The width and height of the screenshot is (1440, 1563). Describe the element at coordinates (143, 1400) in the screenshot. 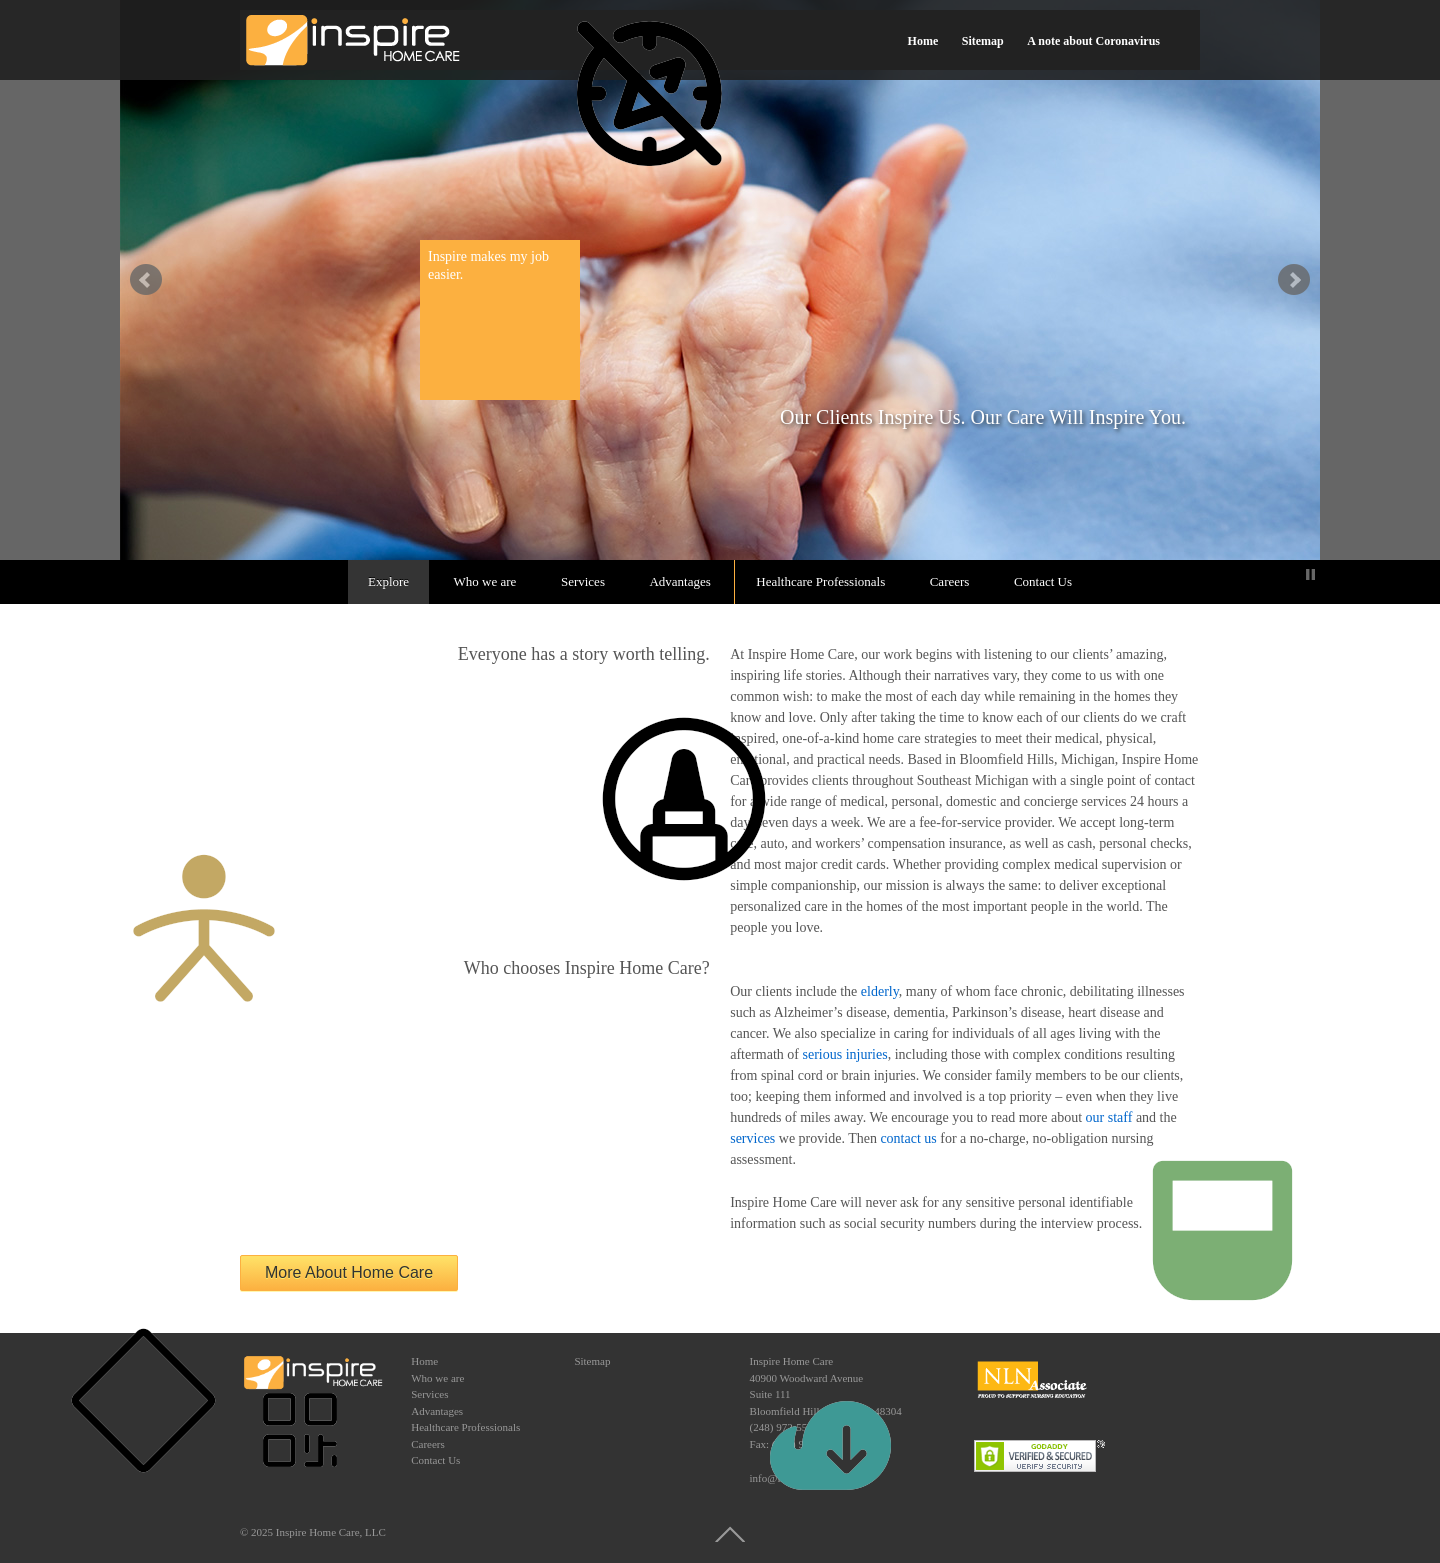

I see `indicates premium or valuable content` at that location.